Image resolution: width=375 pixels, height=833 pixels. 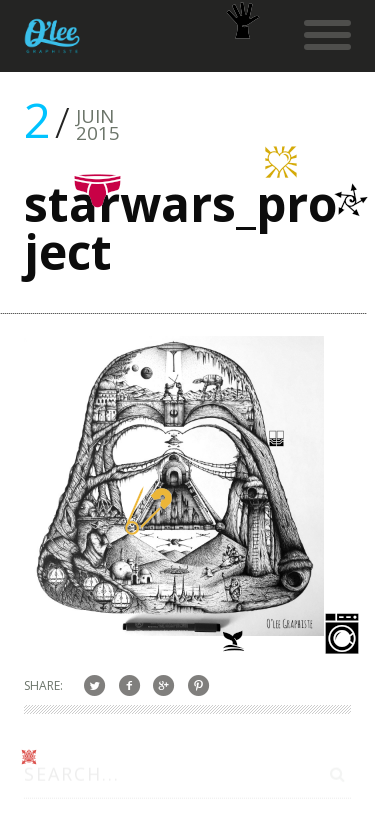 I want to click on share or broadcast game achievement, so click(x=29, y=757).